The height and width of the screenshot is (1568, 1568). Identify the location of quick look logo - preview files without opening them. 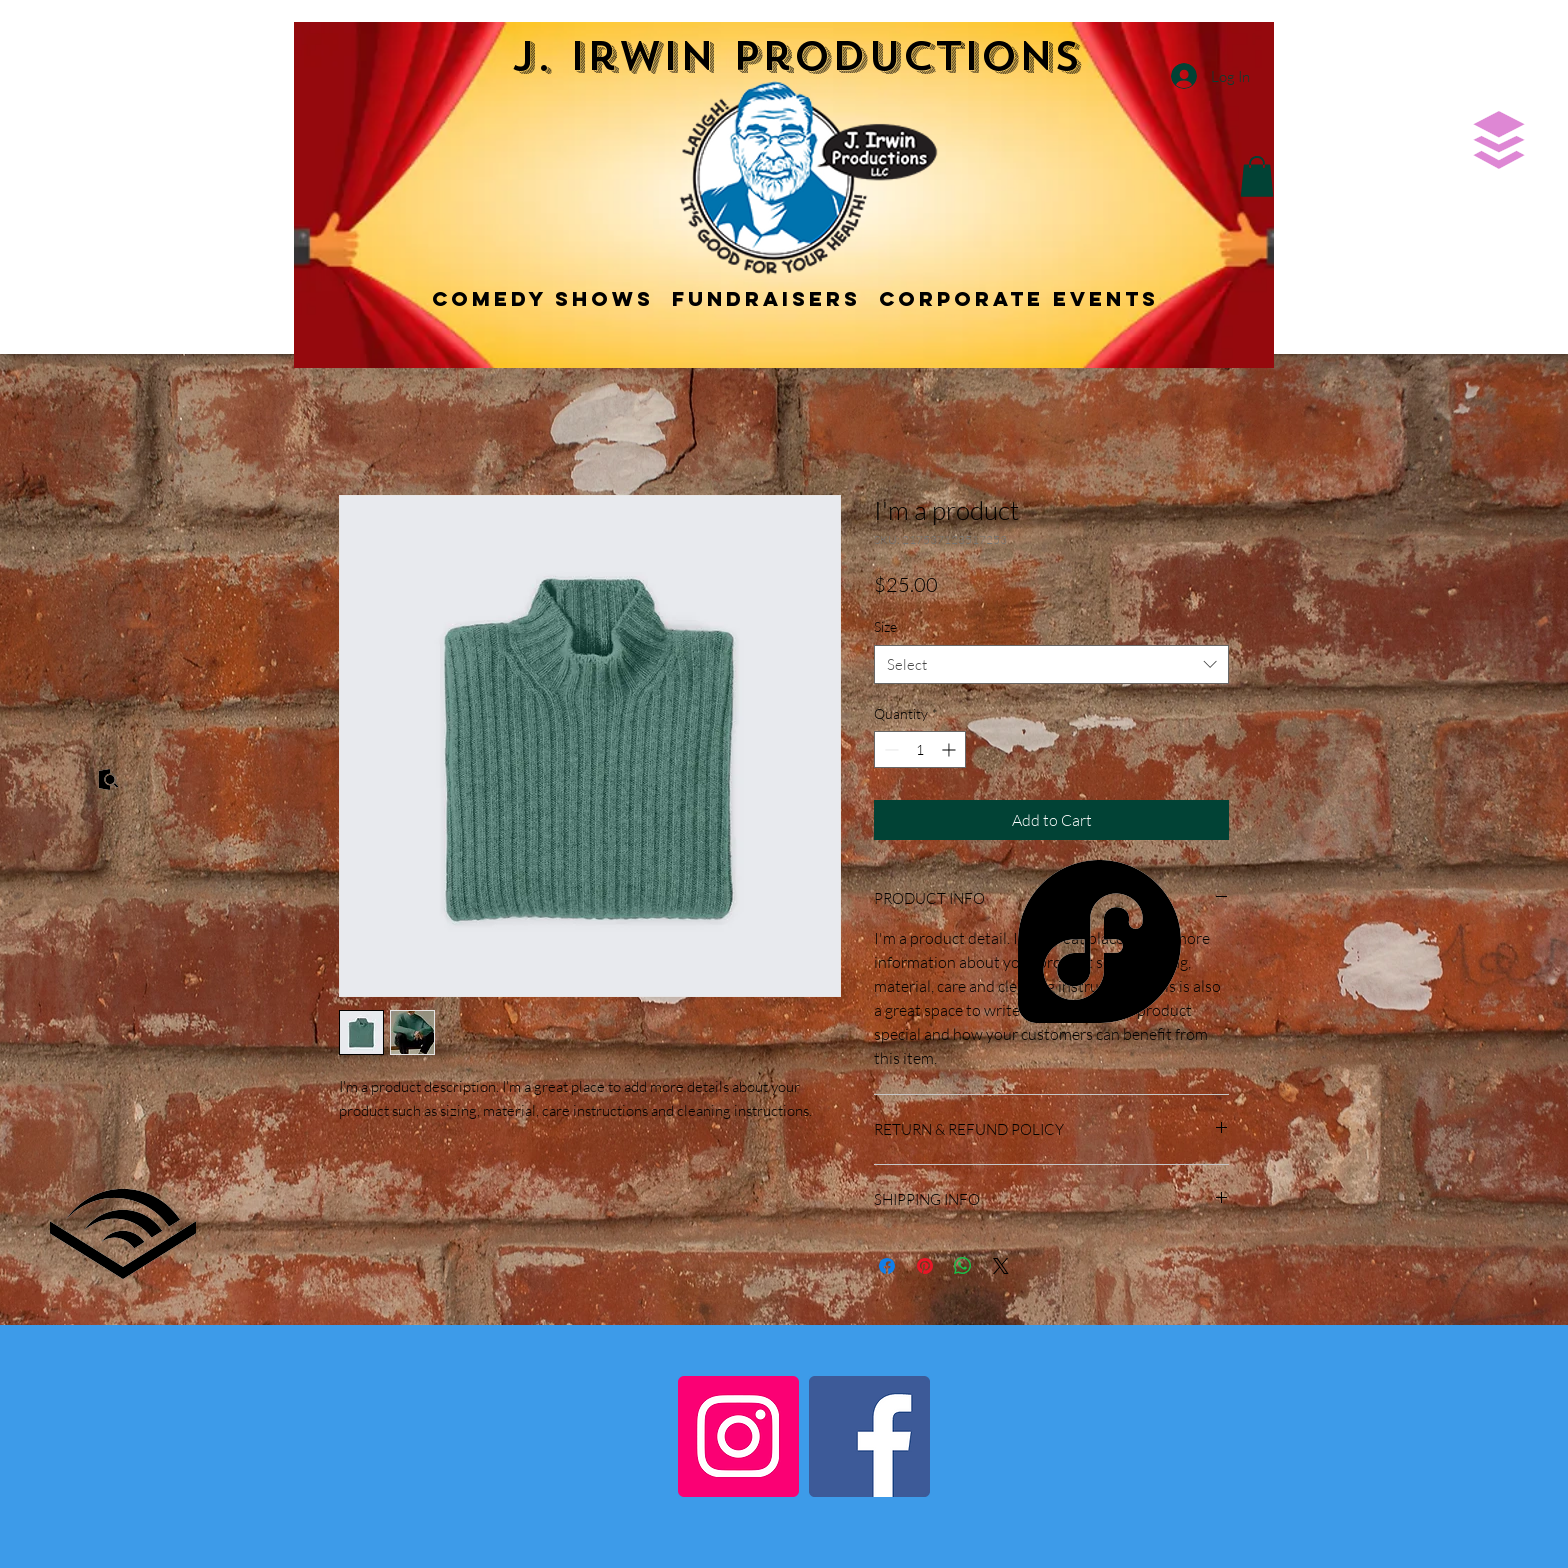
(108, 779).